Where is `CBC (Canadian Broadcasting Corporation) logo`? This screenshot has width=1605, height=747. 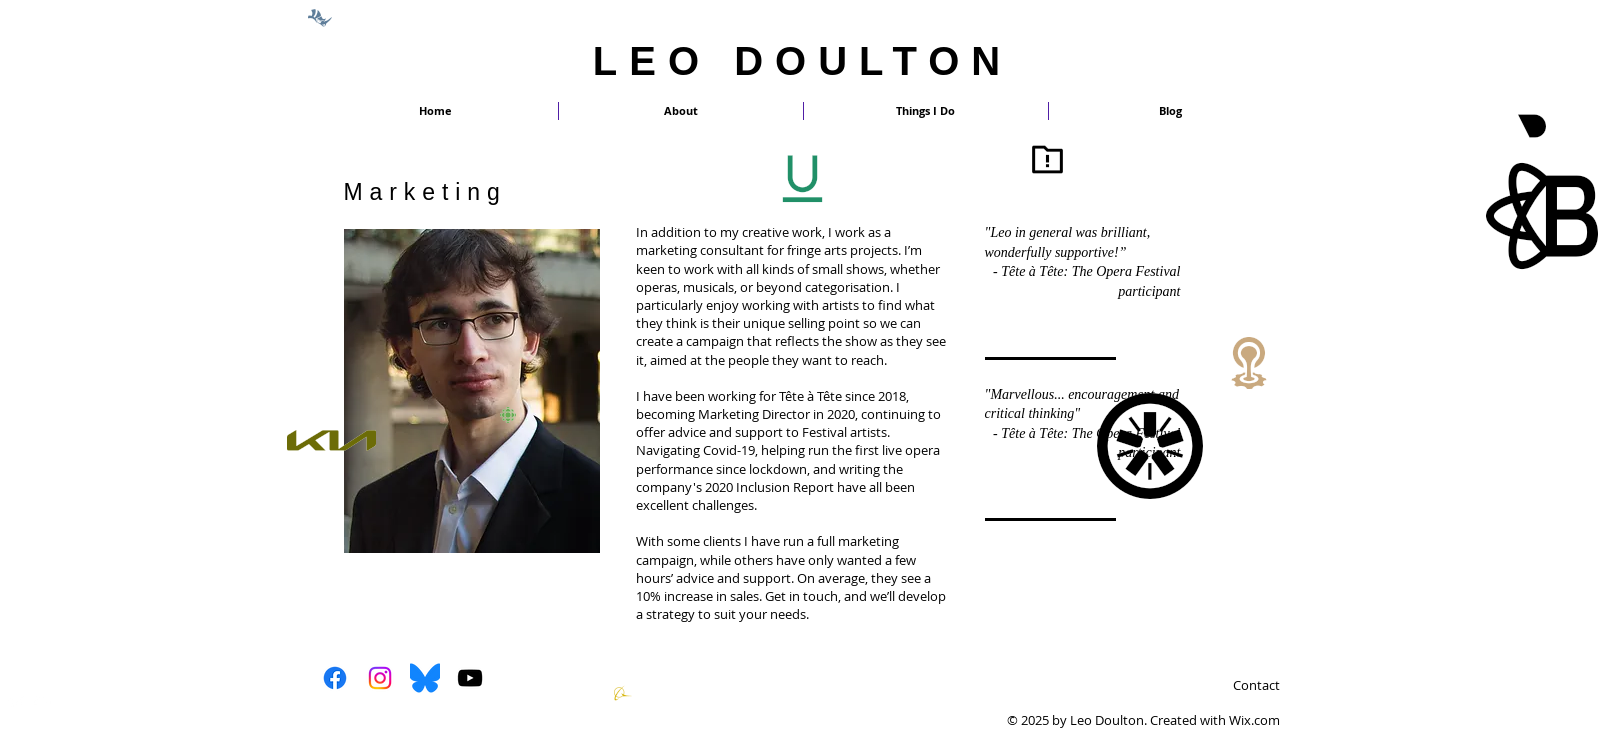
CBC (Canadian Broadcasting Corporation) logo is located at coordinates (508, 415).